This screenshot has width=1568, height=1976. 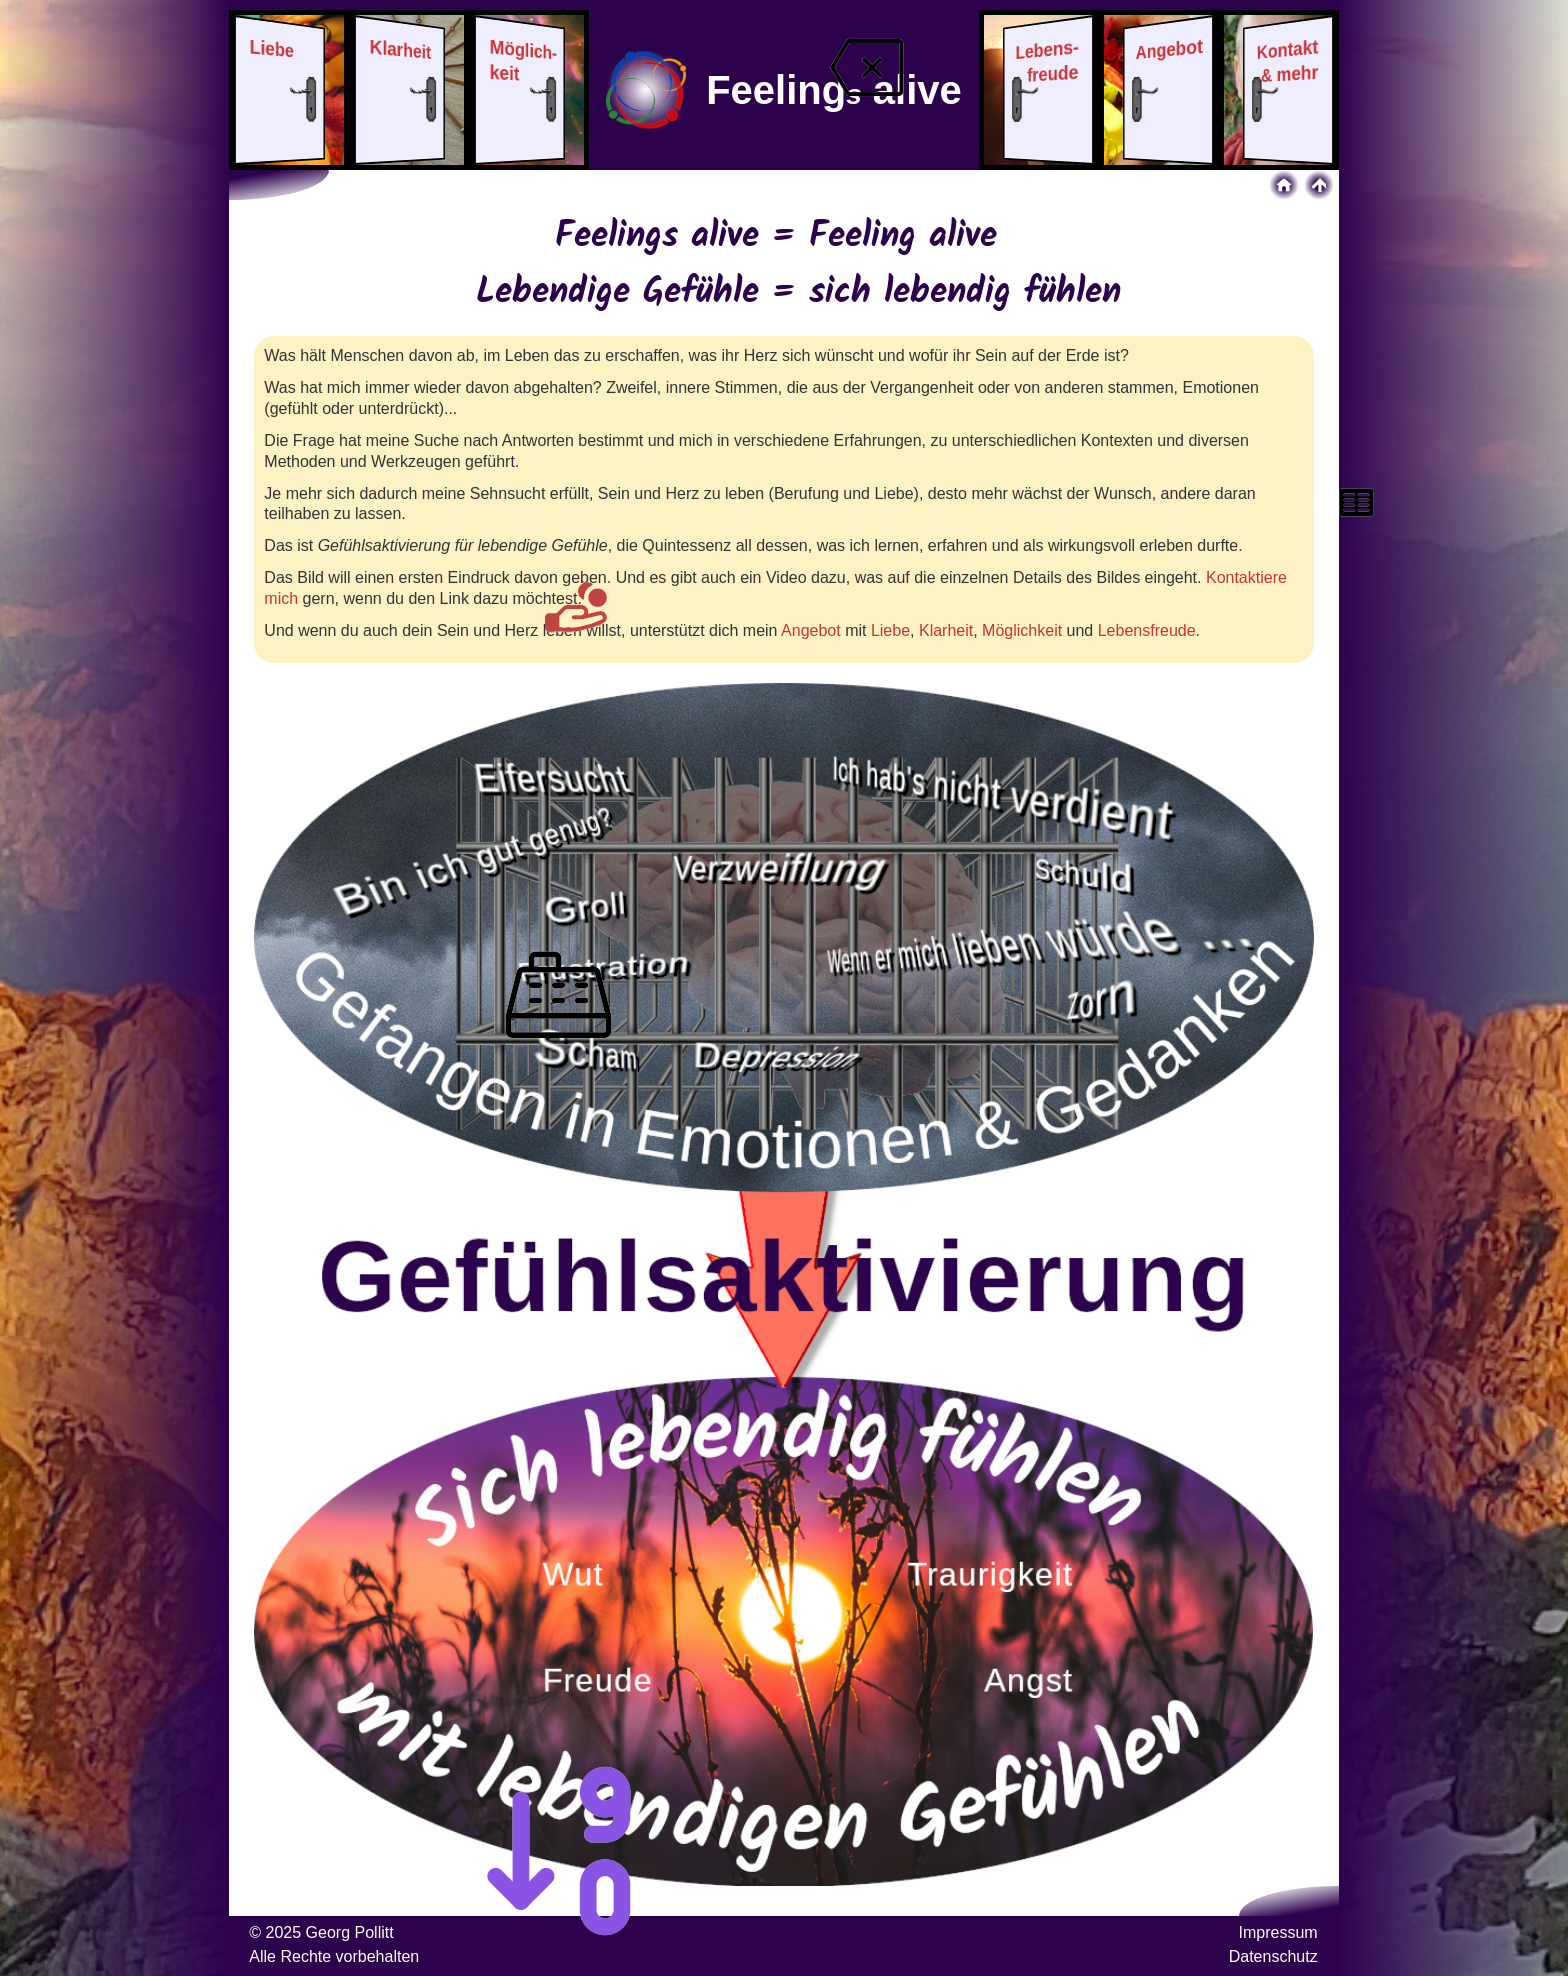 I want to click on make a payment or donation, so click(x=578, y=609).